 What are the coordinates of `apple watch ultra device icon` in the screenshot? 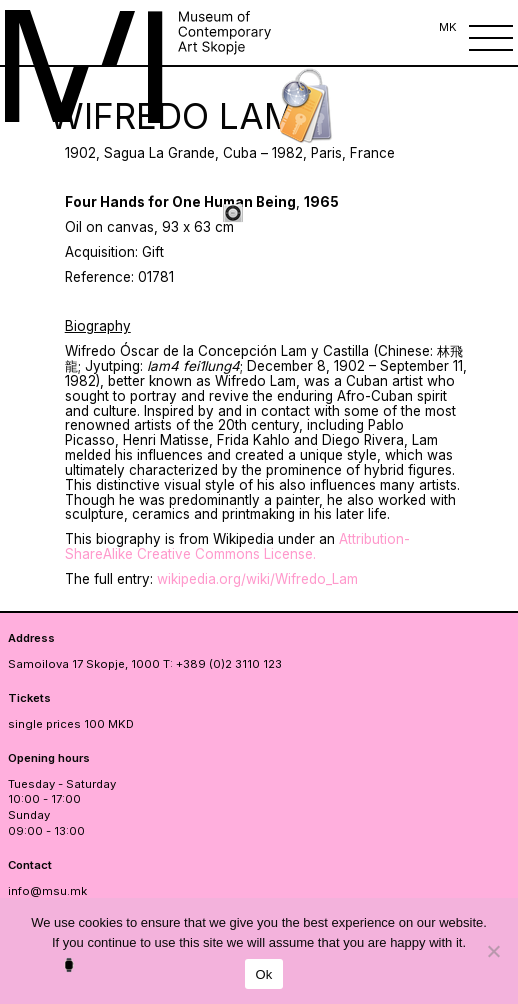 It's located at (69, 965).